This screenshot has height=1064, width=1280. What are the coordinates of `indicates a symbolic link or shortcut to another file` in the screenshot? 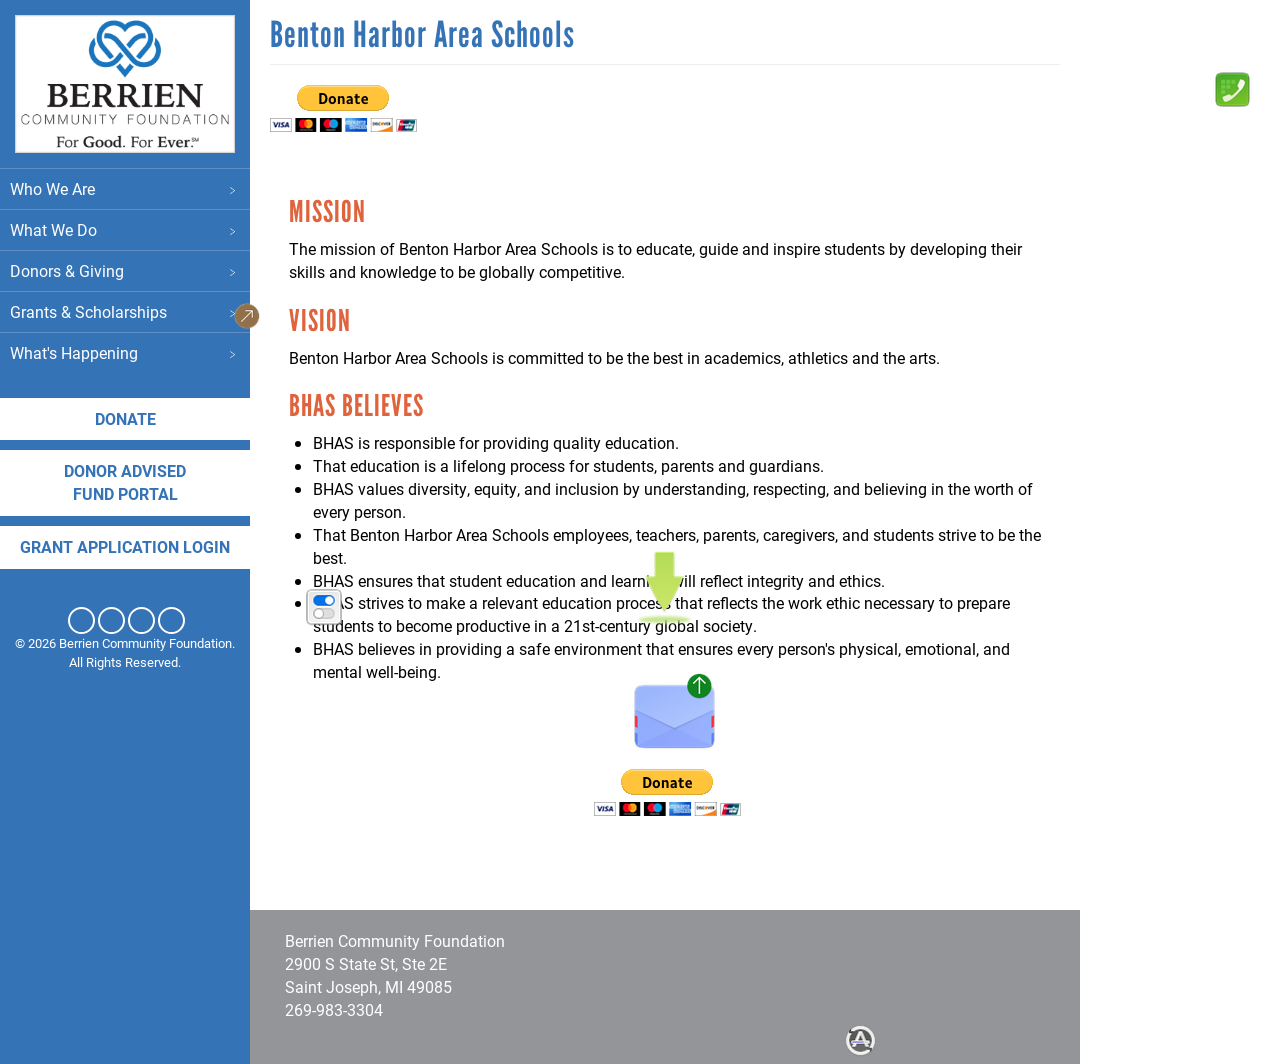 It's located at (247, 316).